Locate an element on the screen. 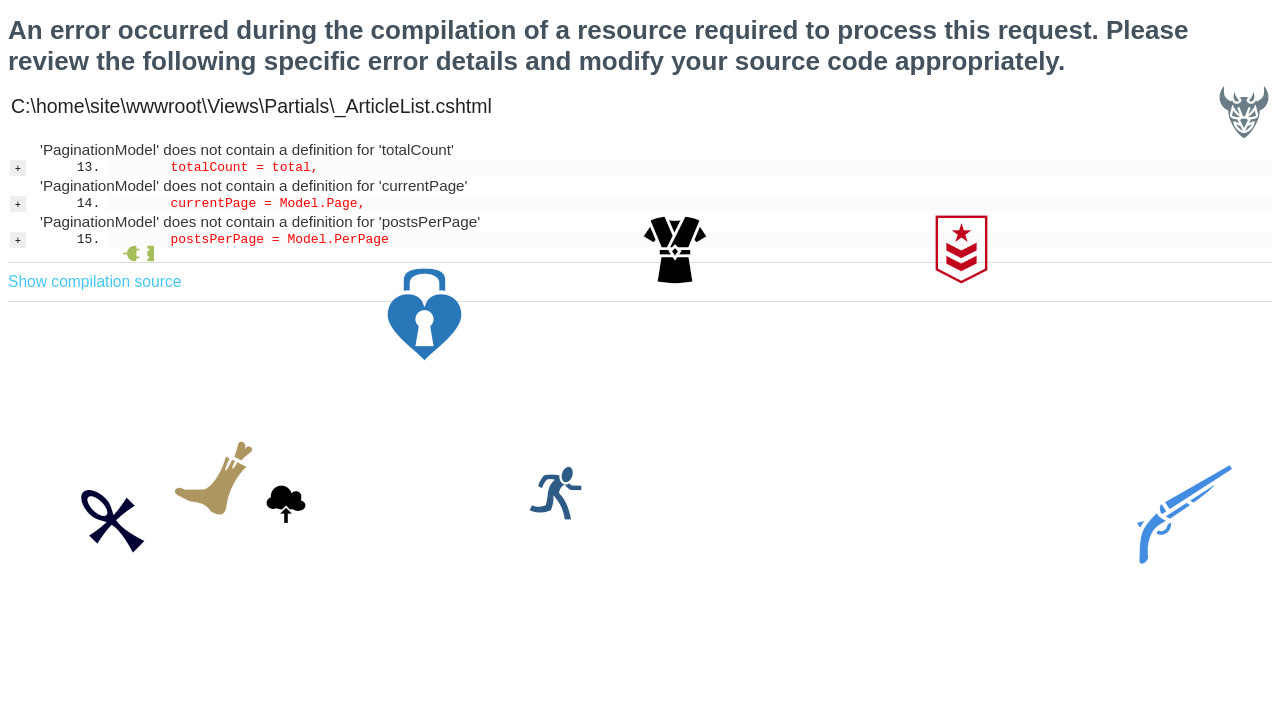  indicates rank 3 or sergeant-level status is located at coordinates (961, 249).